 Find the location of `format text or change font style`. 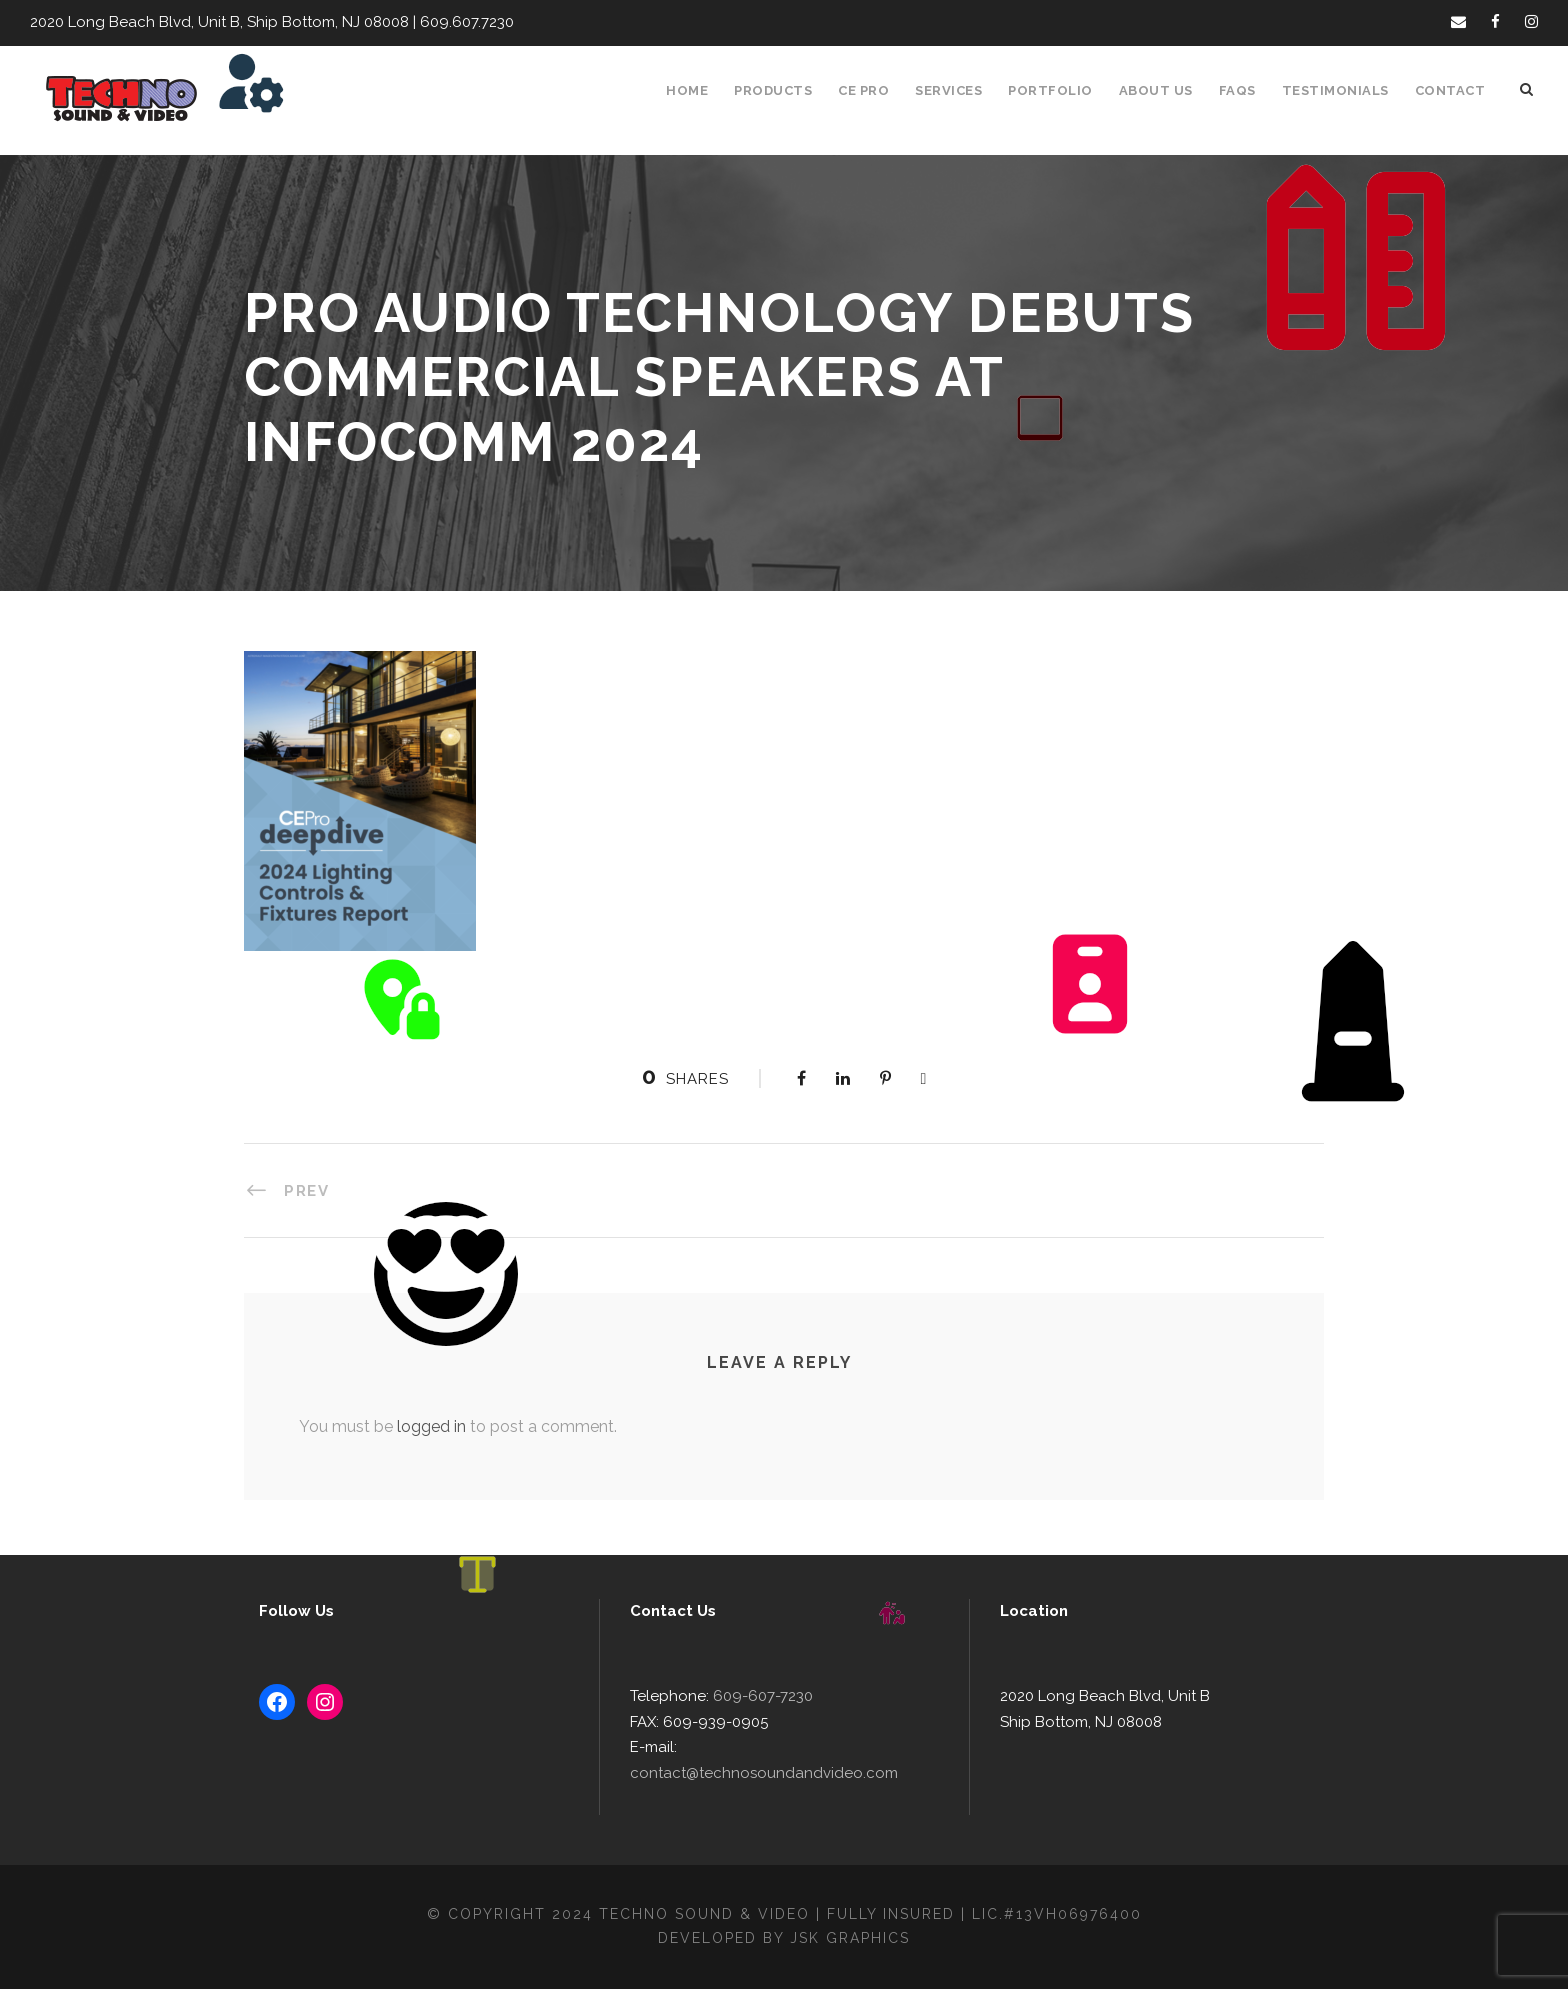

format text or change font style is located at coordinates (477, 1574).